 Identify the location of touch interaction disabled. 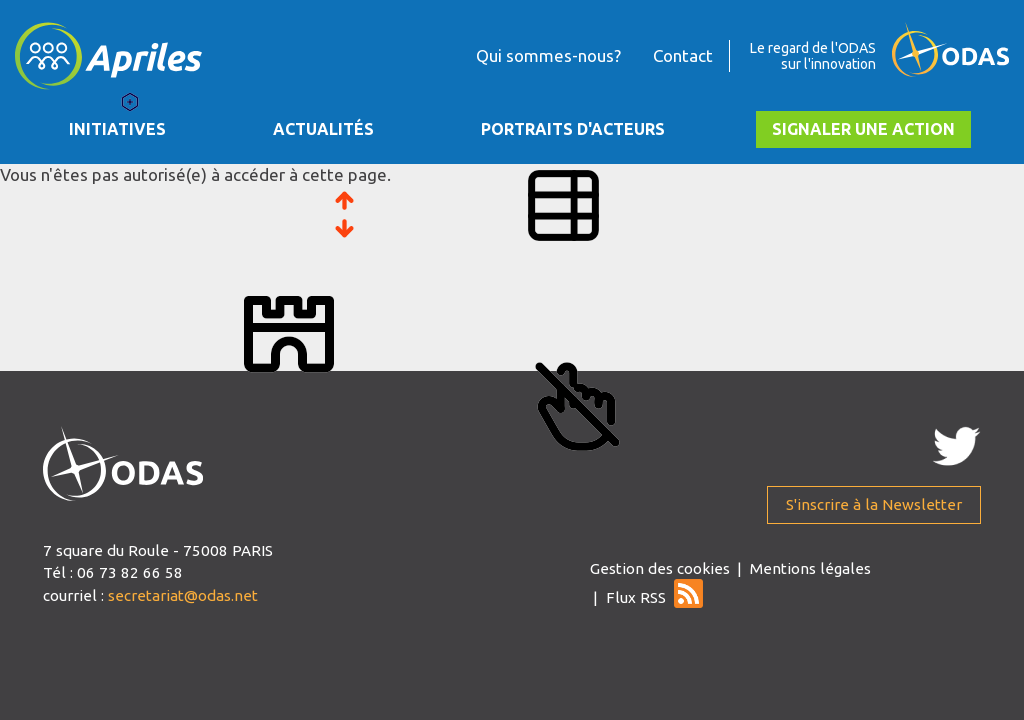
(577, 404).